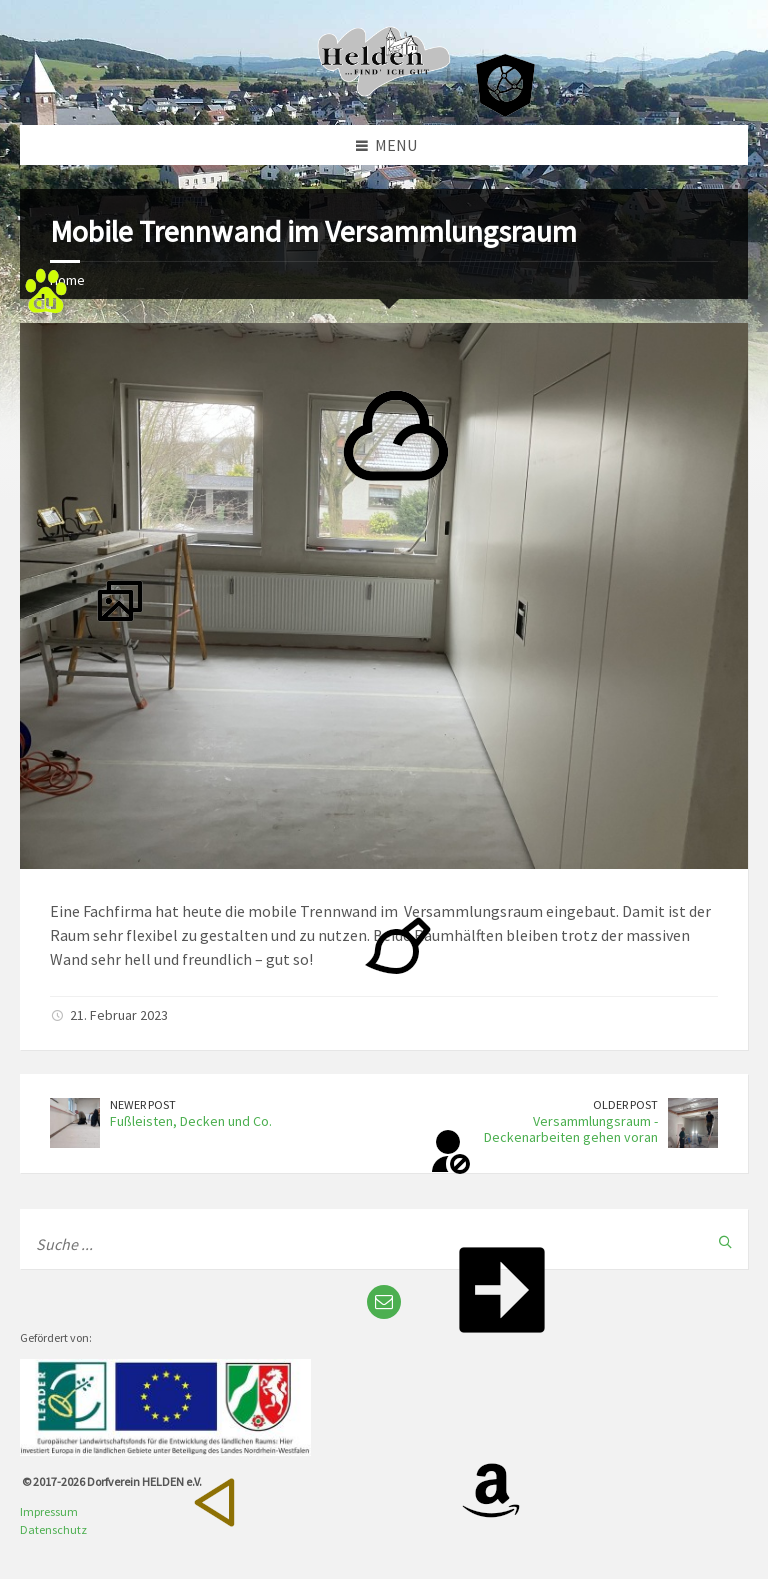 Image resolution: width=768 pixels, height=1579 pixels. What do you see at coordinates (491, 1489) in the screenshot?
I see `open the Amazon app` at bounding box center [491, 1489].